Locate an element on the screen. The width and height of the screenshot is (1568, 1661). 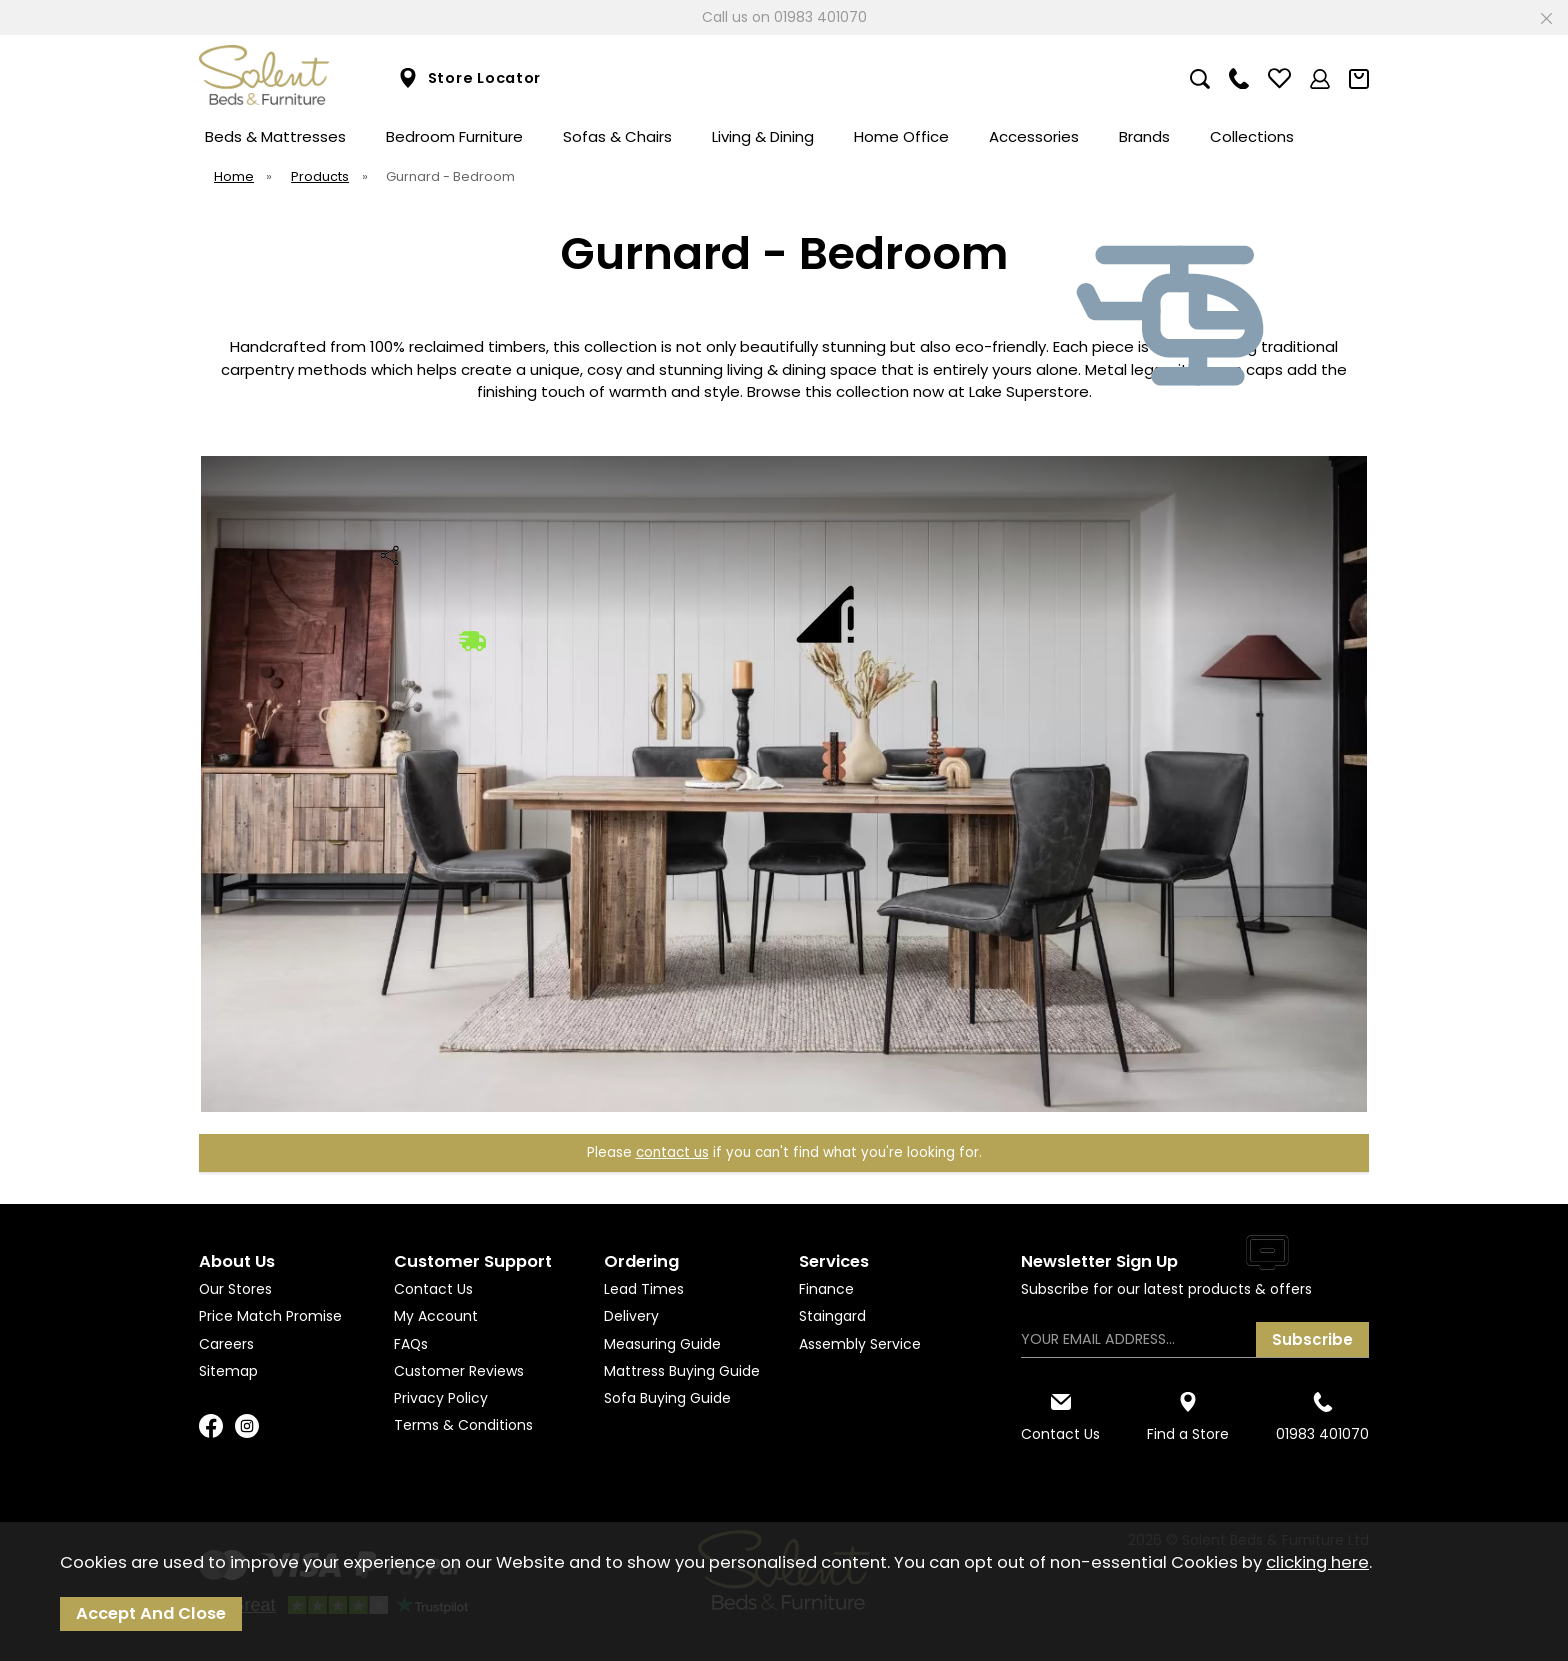
access helicopter or aerial transport options is located at coordinates (1170, 311).